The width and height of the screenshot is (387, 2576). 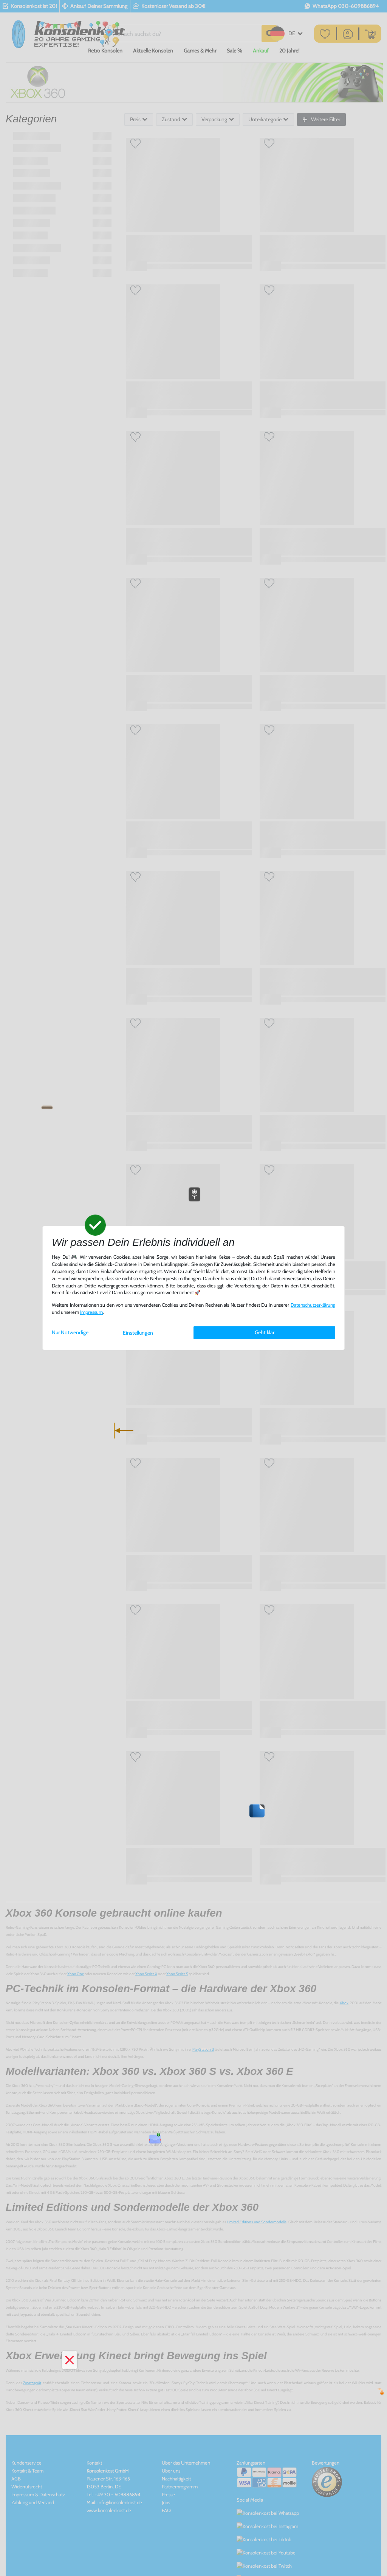 What do you see at coordinates (381, 2392) in the screenshot?
I see `rotate object clockwise` at bounding box center [381, 2392].